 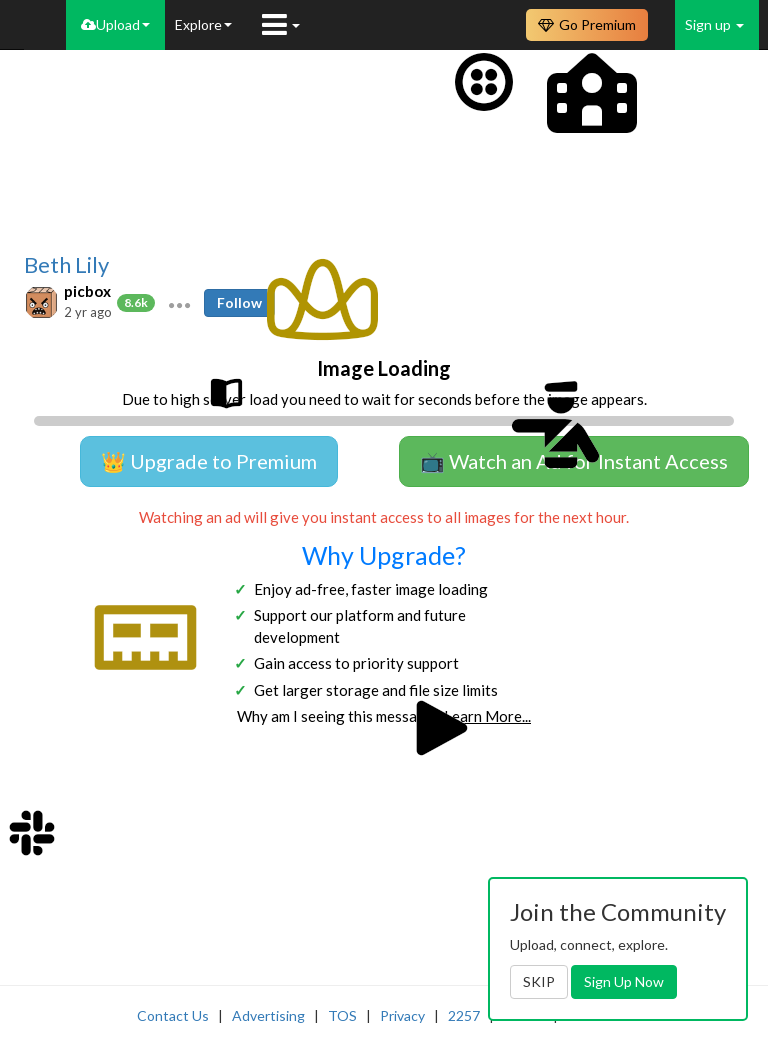 What do you see at coordinates (440, 728) in the screenshot?
I see `play media or video content` at bounding box center [440, 728].